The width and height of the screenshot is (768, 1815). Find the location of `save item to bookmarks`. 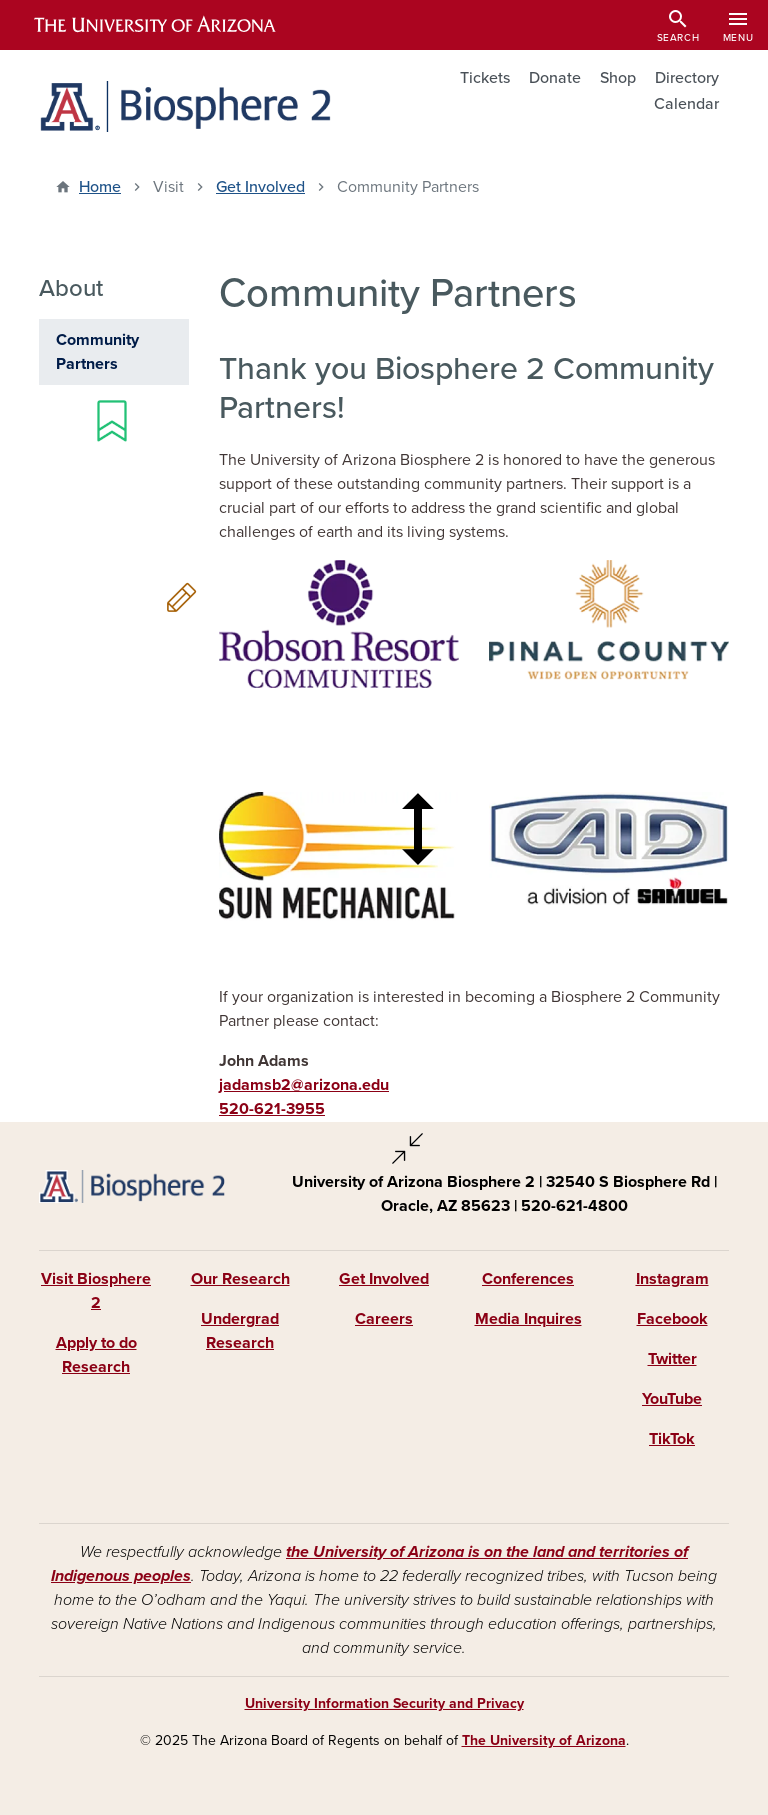

save item to bookmarks is located at coordinates (112, 420).